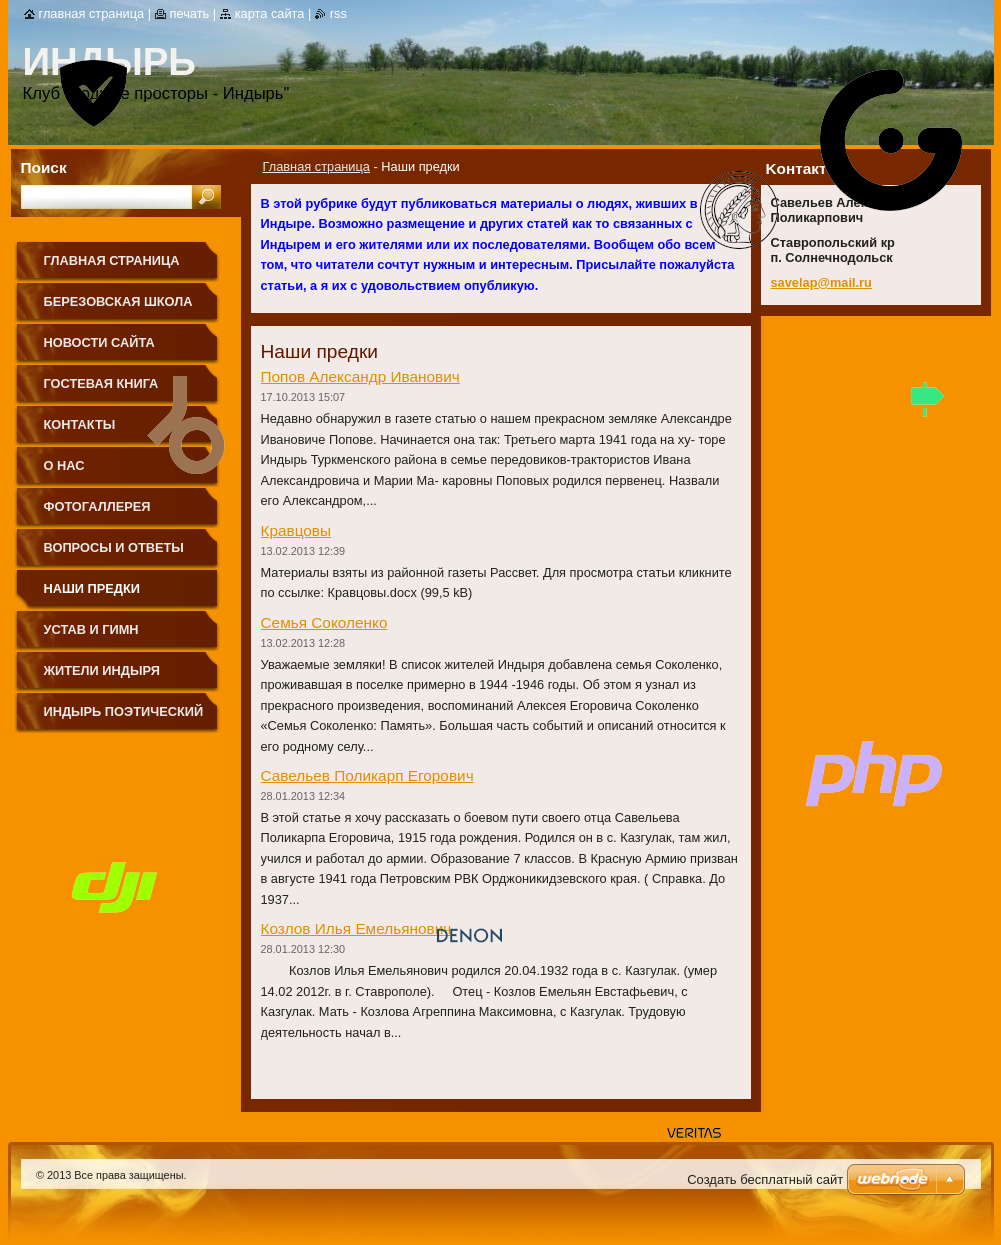 The width and height of the screenshot is (1001, 1245). Describe the element at coordinates (114, 887) in the screenshot. I see `DJI brand logo` at that location.